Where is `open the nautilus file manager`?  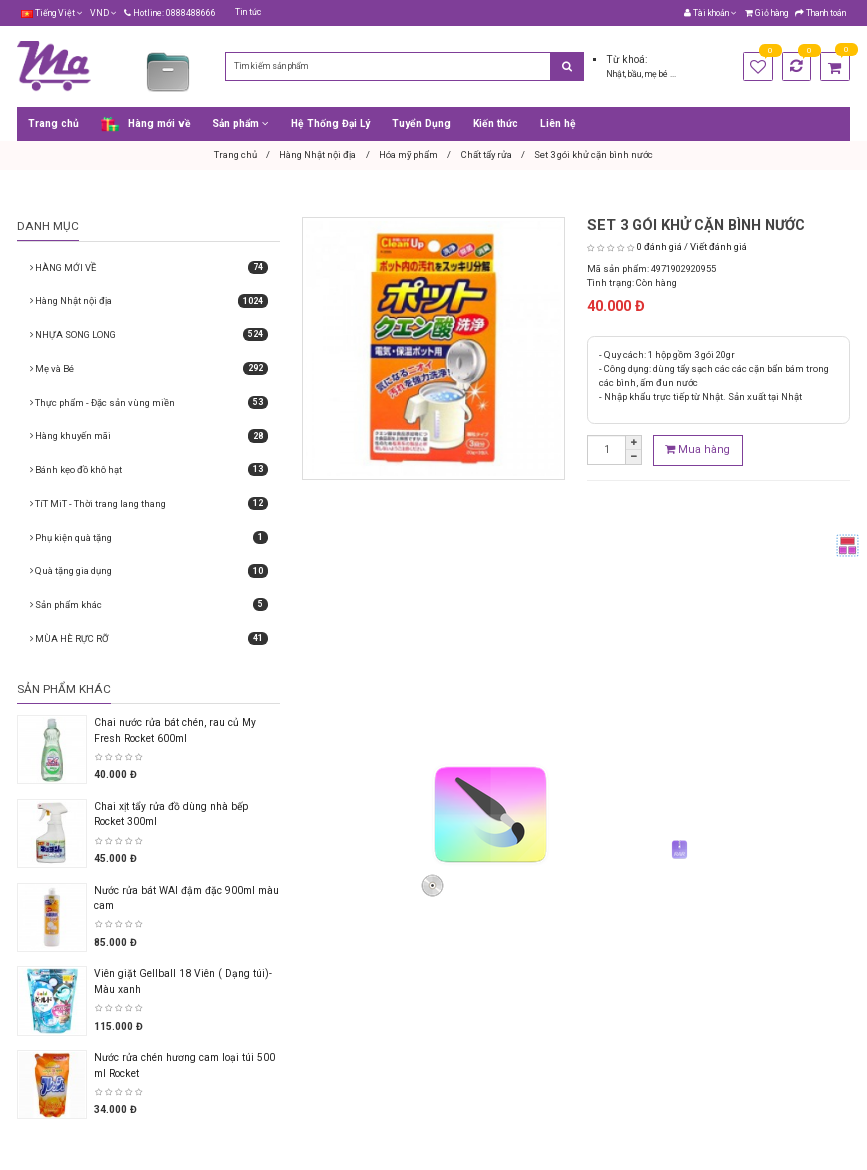
open the nautilus file manager is located at coordinates (168, 72).